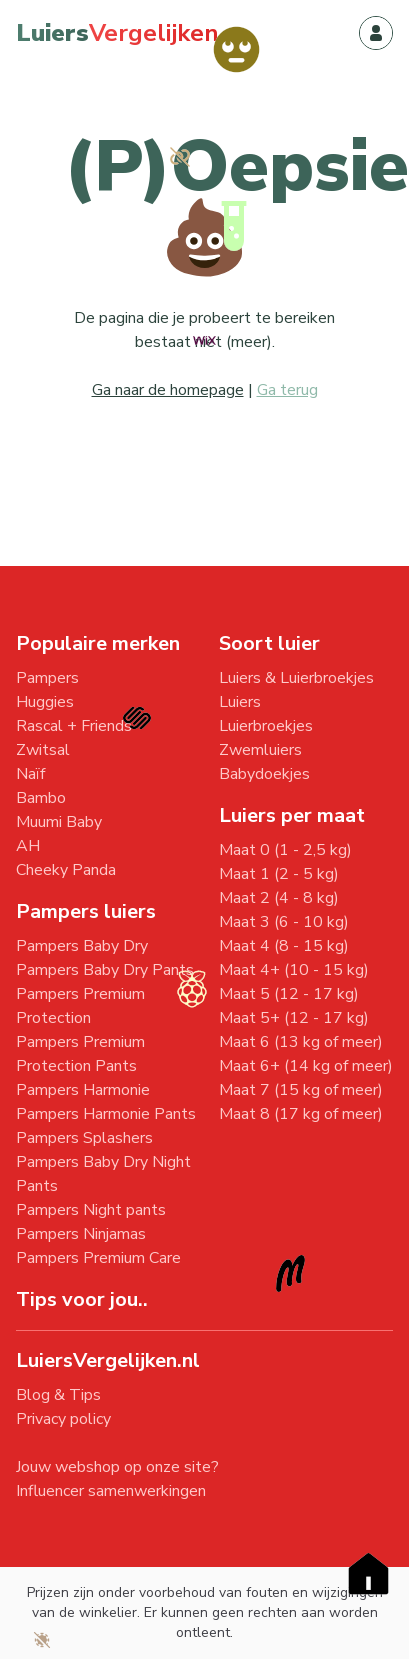 The height and width of the screenshot is (1659, 409). What do you see at coordinates (42, 1640) in the screenshot?
I see `indicates covid-free or virus-free status` at bounding box center [42, 1640].